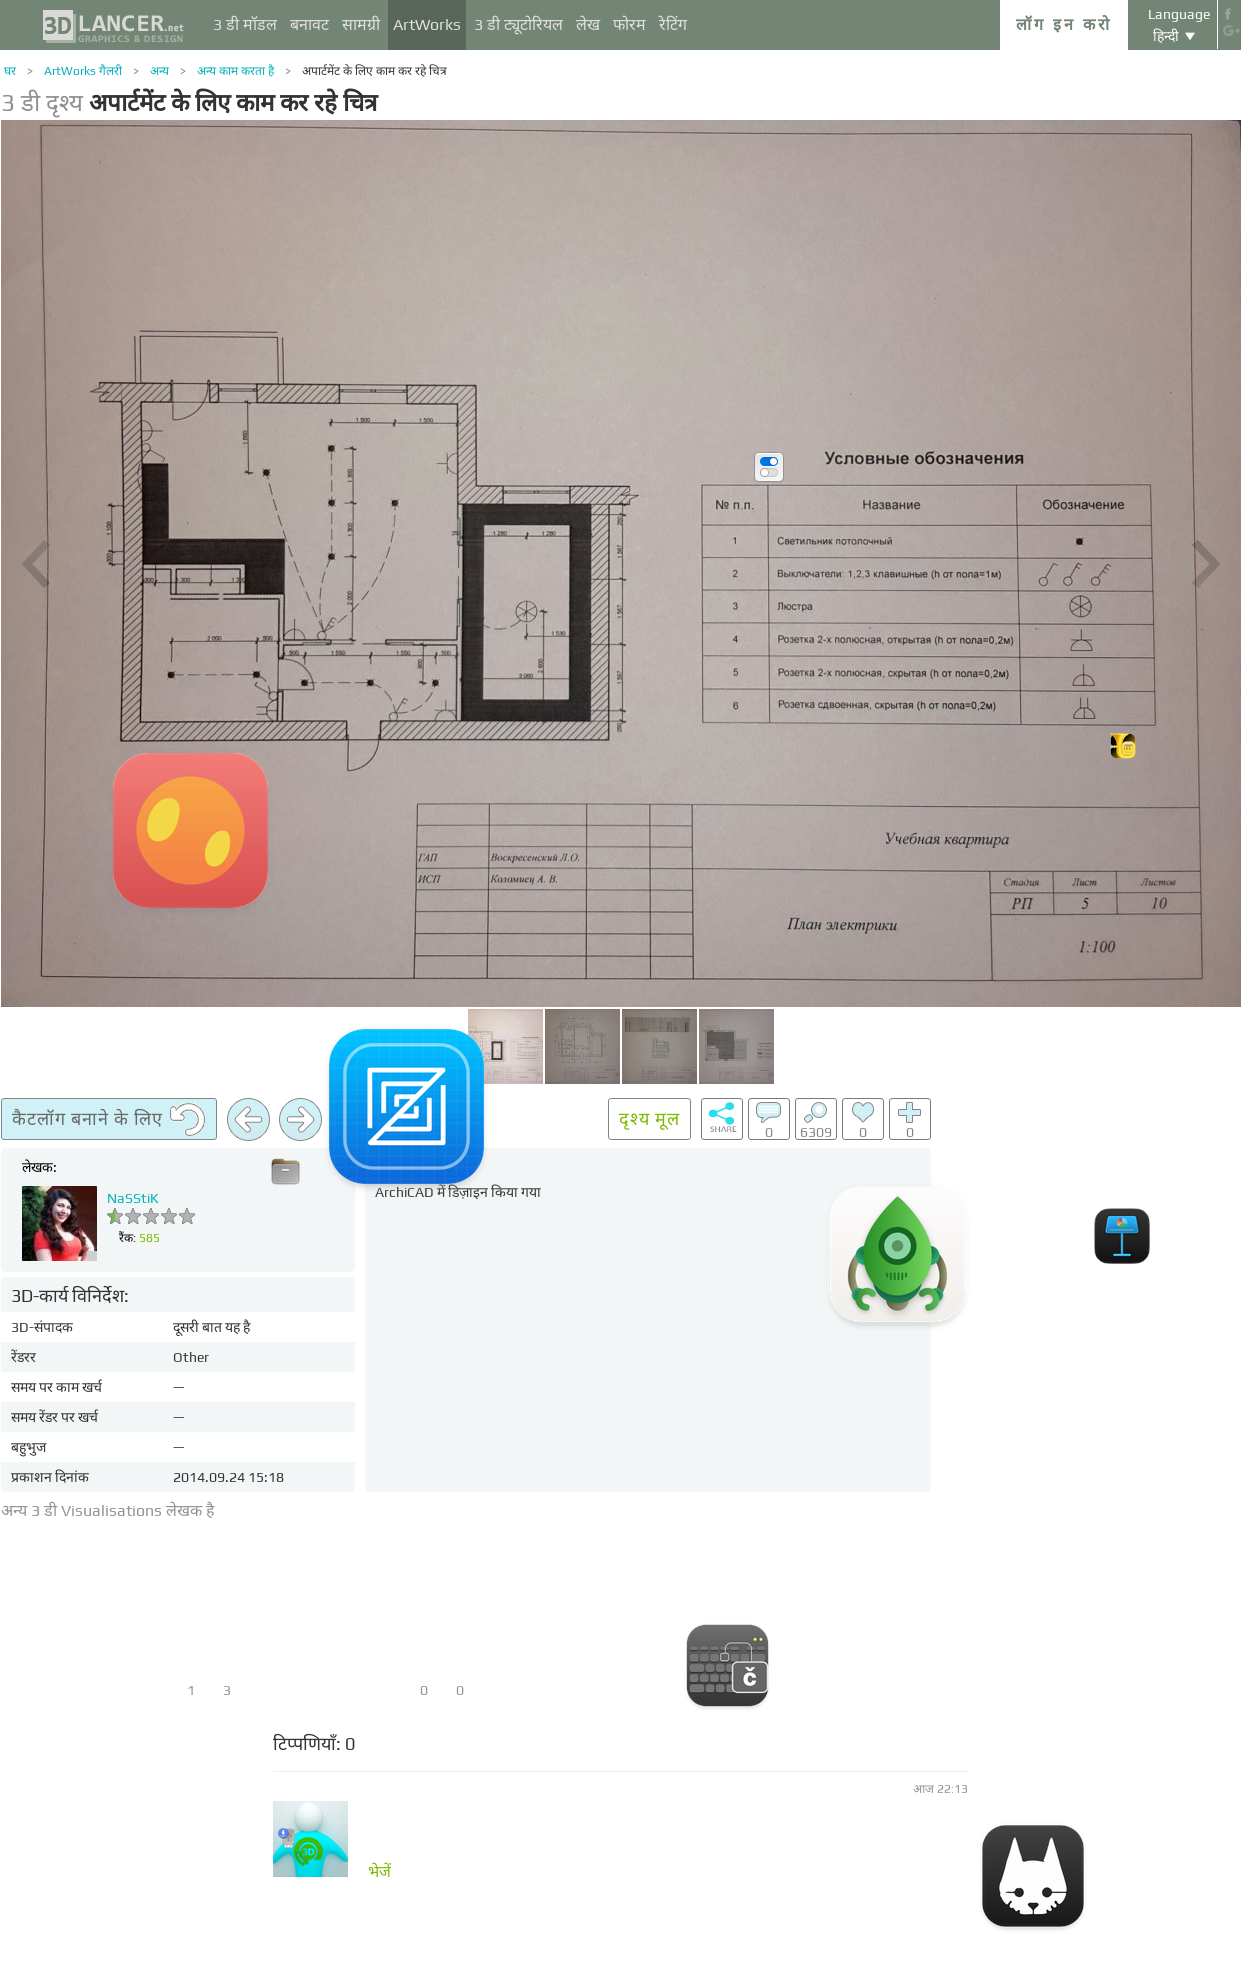 This screenshot has width=1241, height=1966. Describe the element at coordinates (190, 830) in the screenshot. I see `open AntaresSQL database management app` at that location.